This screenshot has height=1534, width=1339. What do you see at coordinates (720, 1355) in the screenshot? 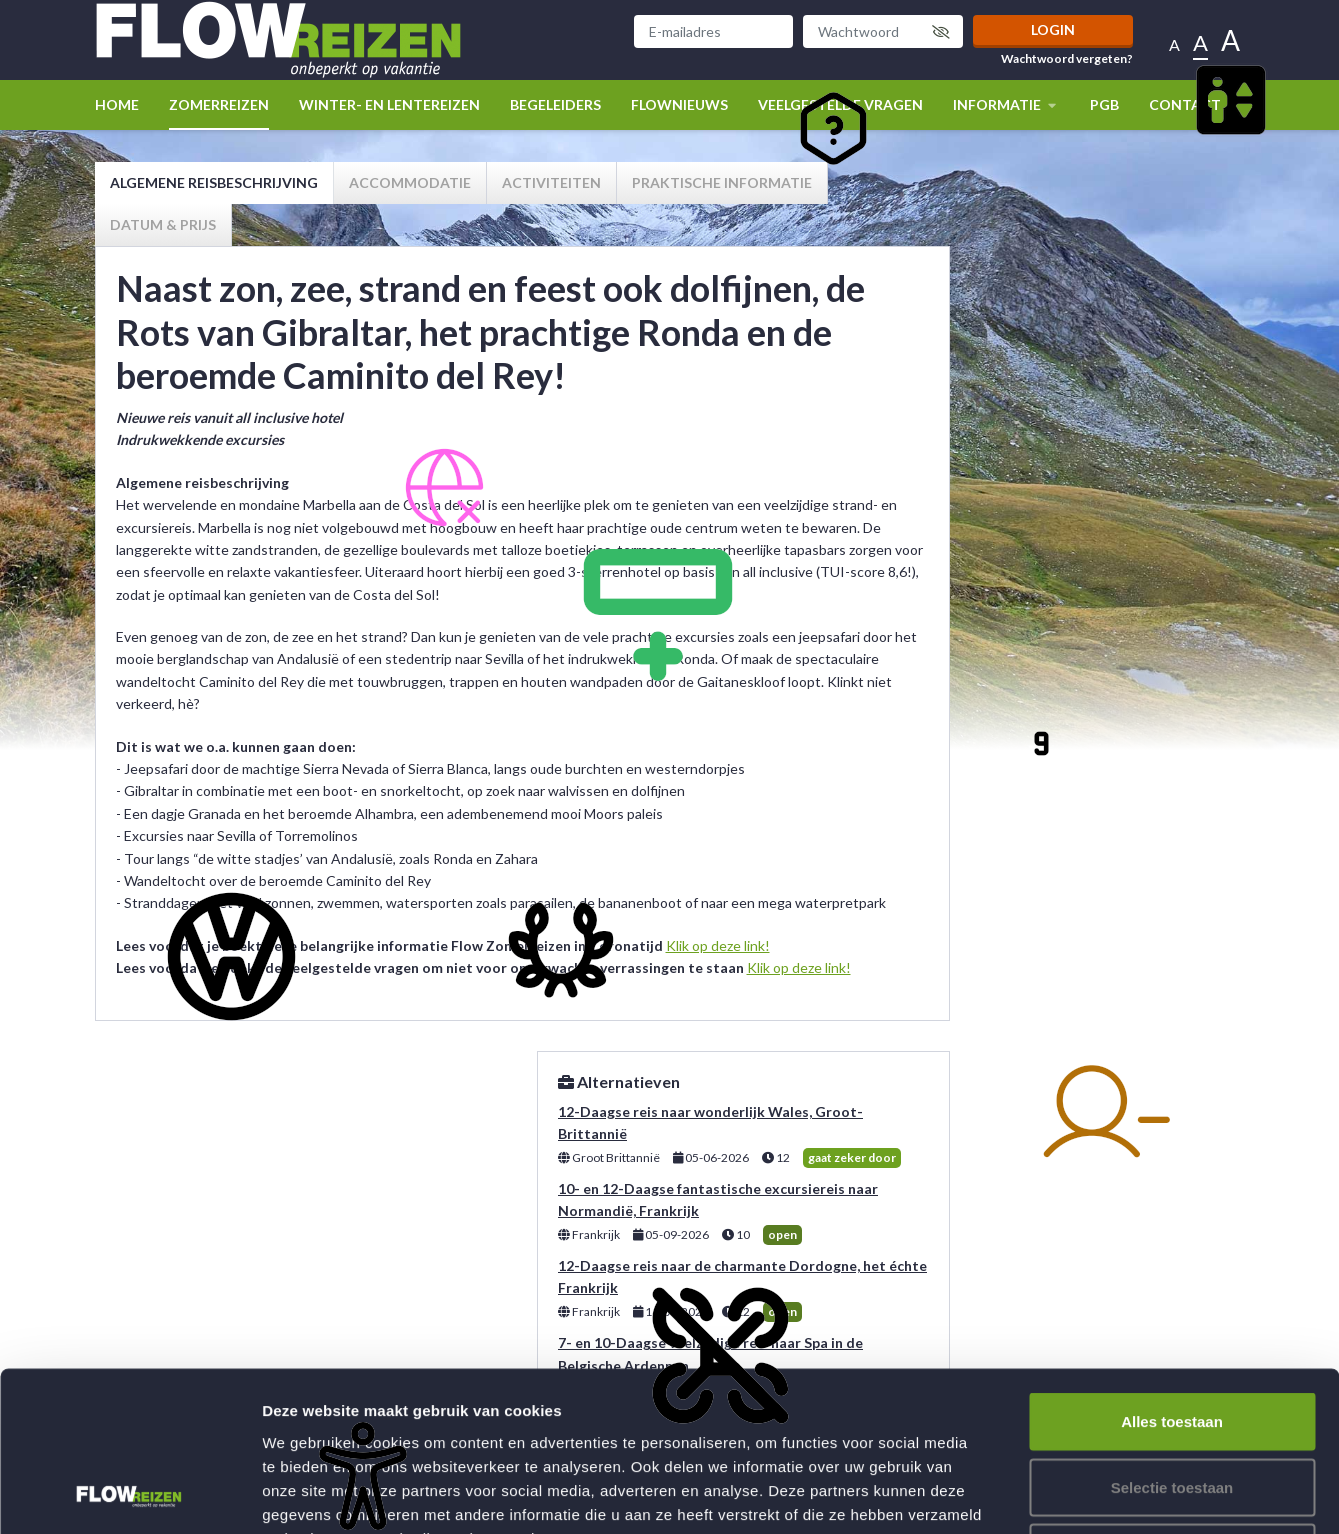
I see `drone connectivity disabled` at bounding box center [720, 1355].